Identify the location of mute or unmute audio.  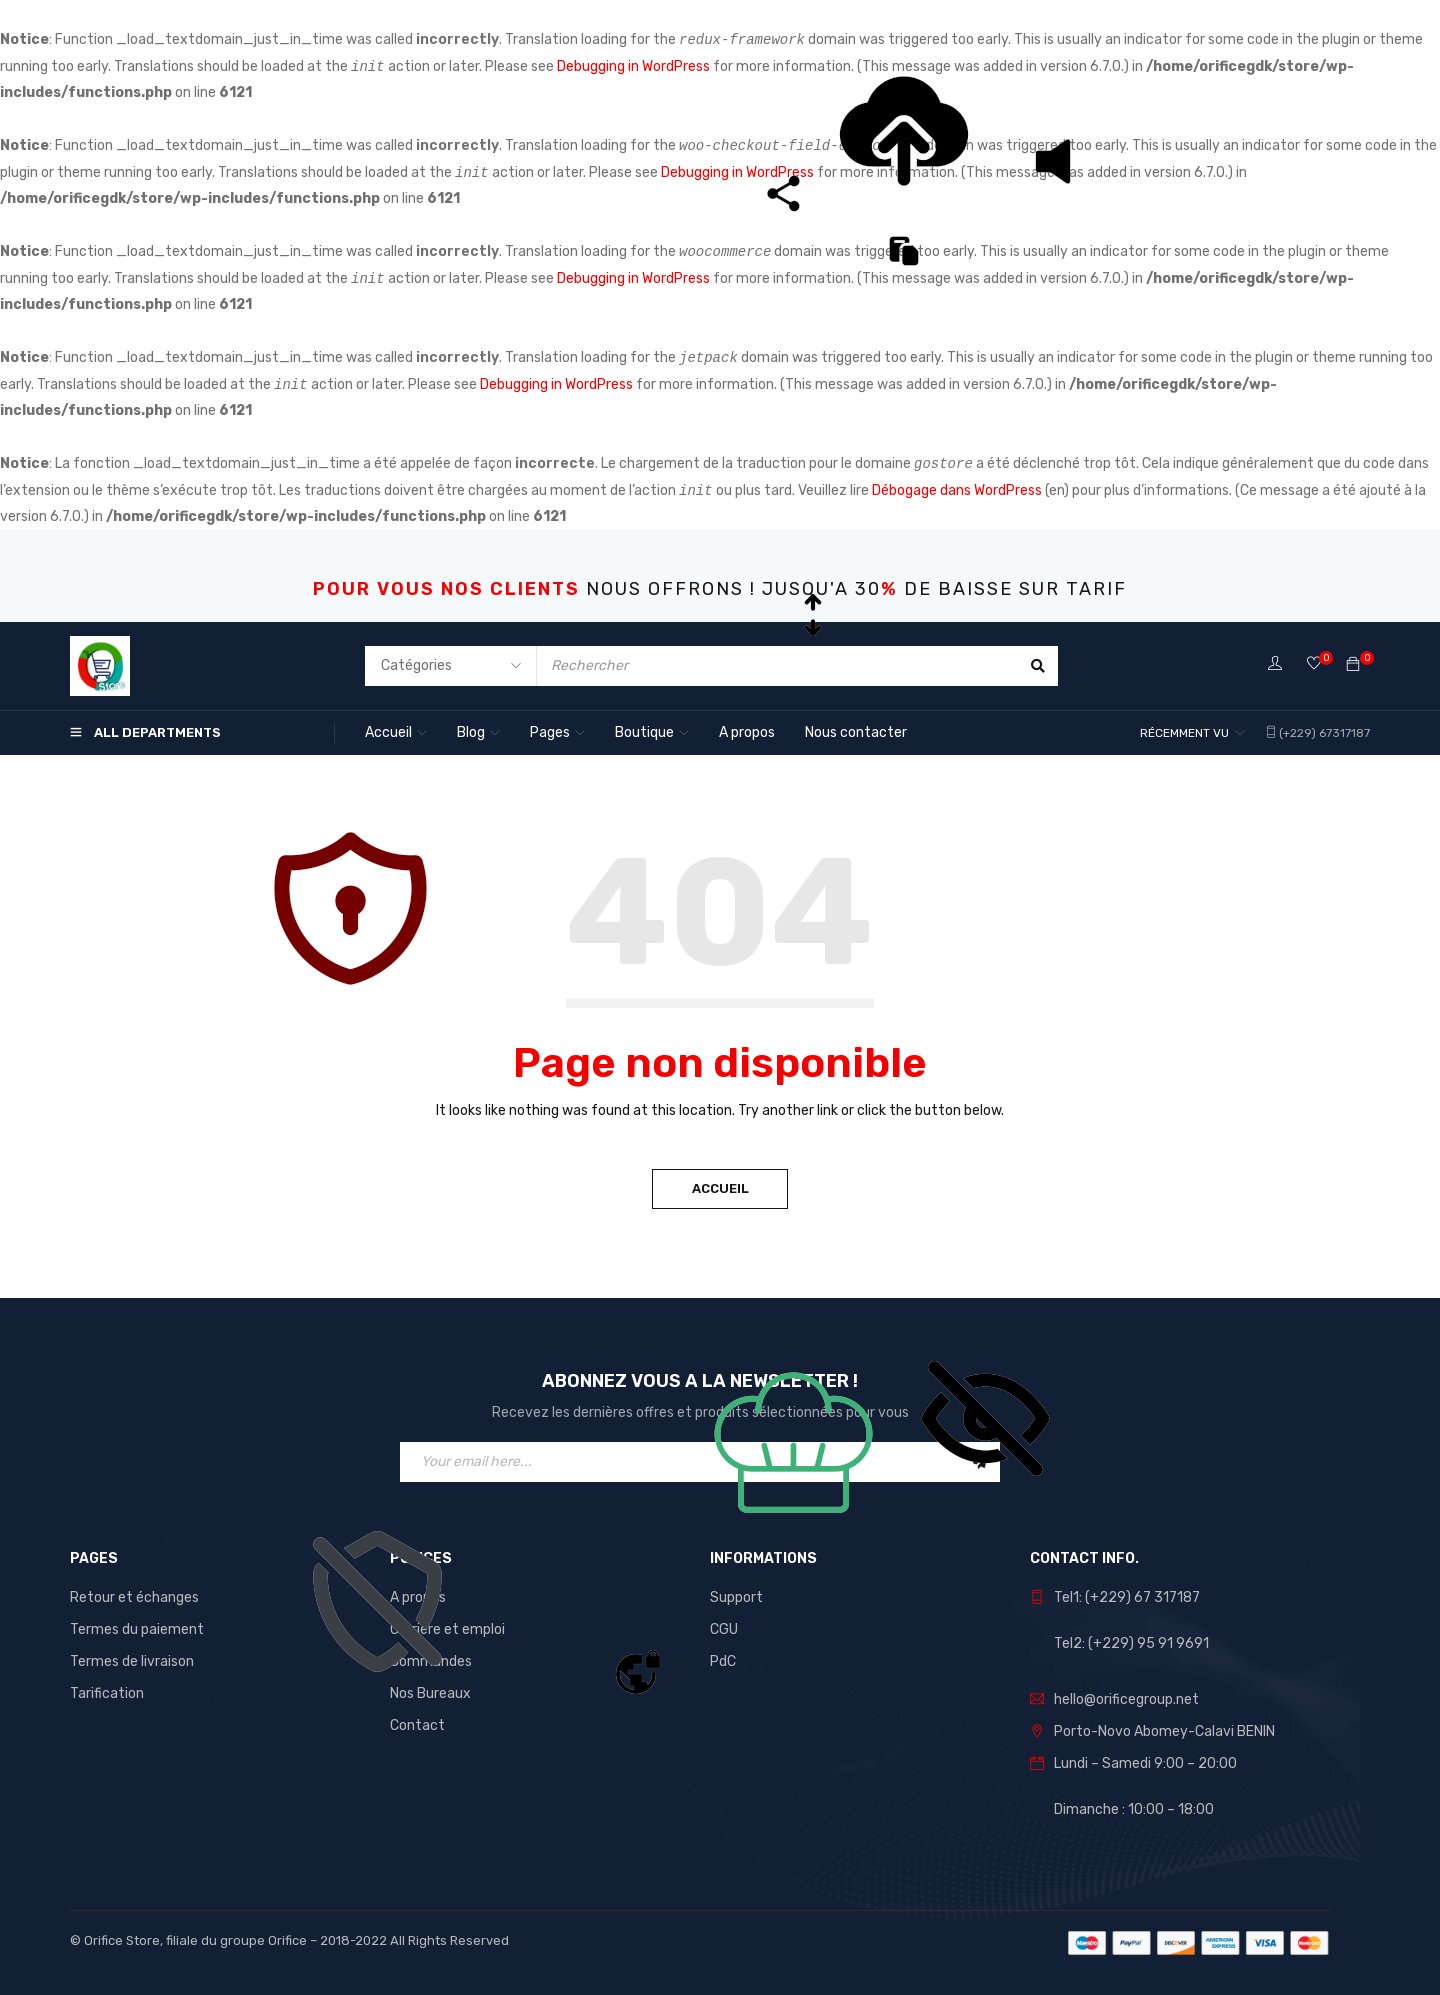
(1055, 161).